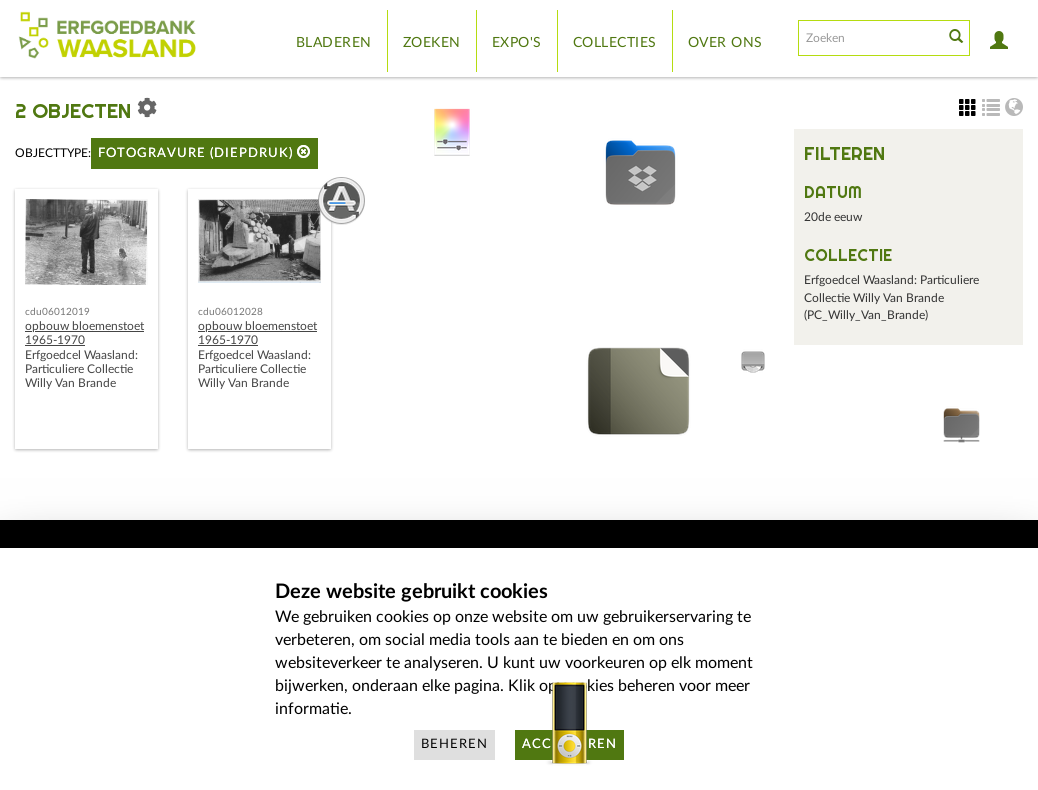 This screenshot has width=1038, height=790. What do you see at coordinates (961, 424) in the screenshot?
I see `access files stored on a remote server` at bounding box center [961, 424].